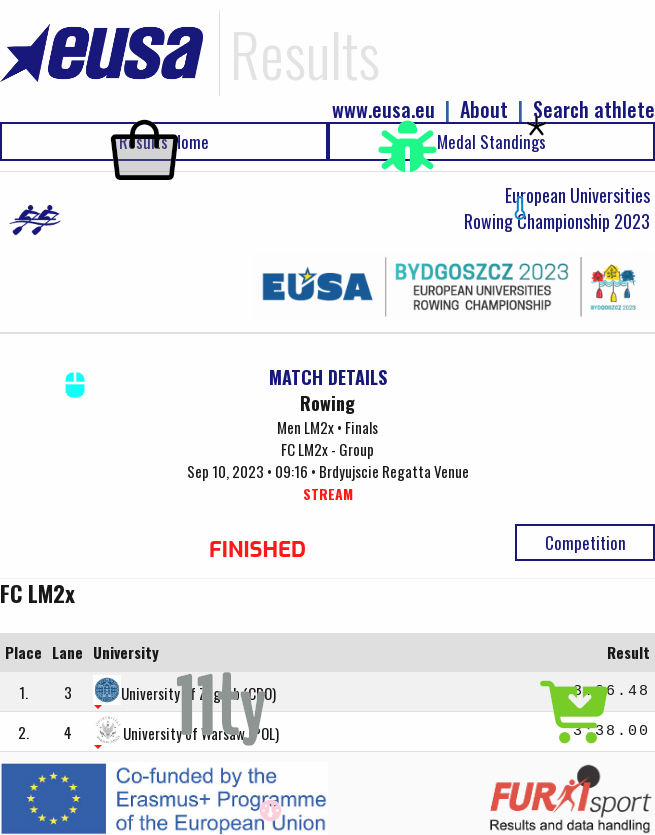  What do you see at coordinates (75, 385) in the screenshot?
I see `mouse input device indicator` at bounding box center [75, 385].